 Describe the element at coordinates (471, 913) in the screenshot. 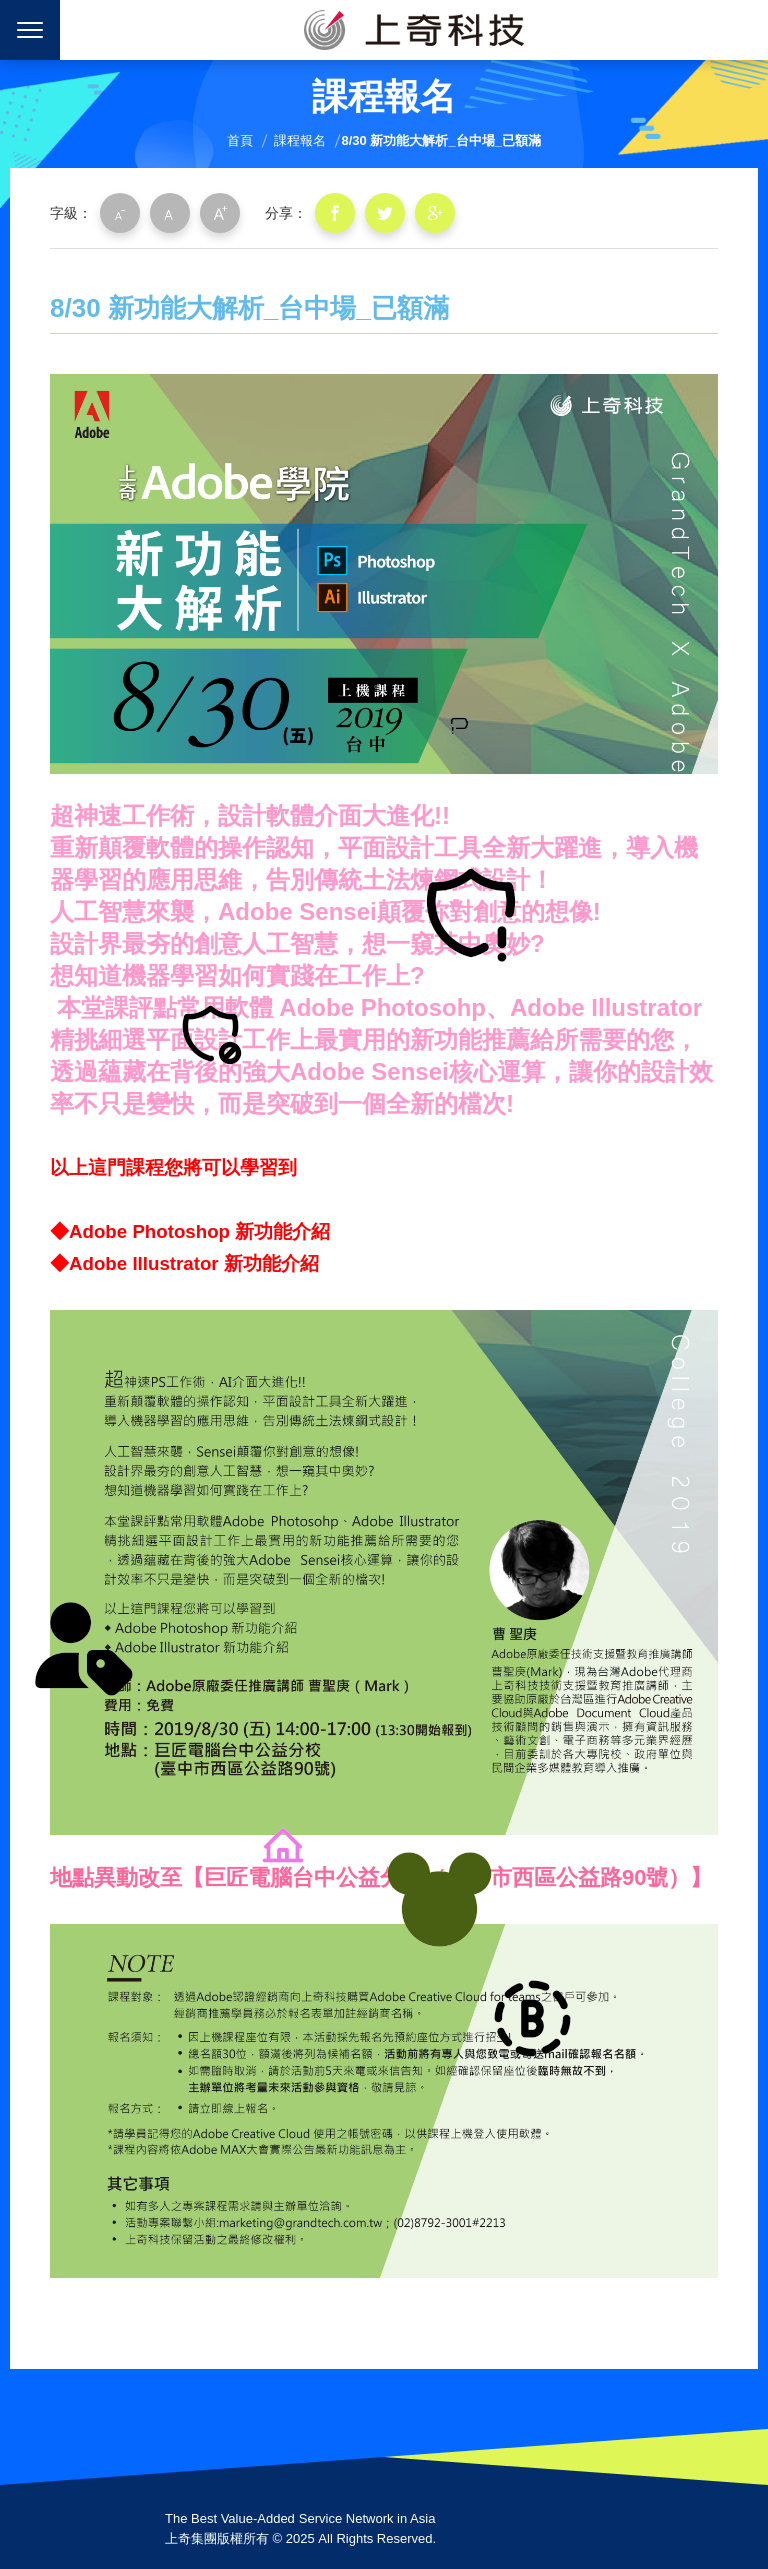

I see `security warning or alert detected` at that location.